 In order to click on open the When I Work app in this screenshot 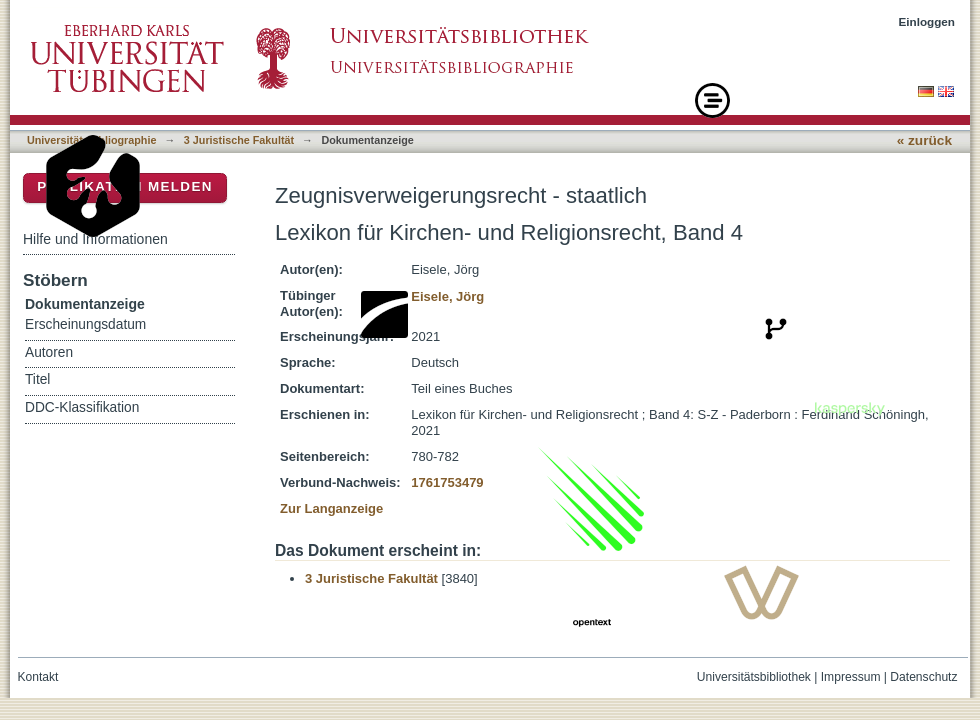, I will do `click(712, 100)`.